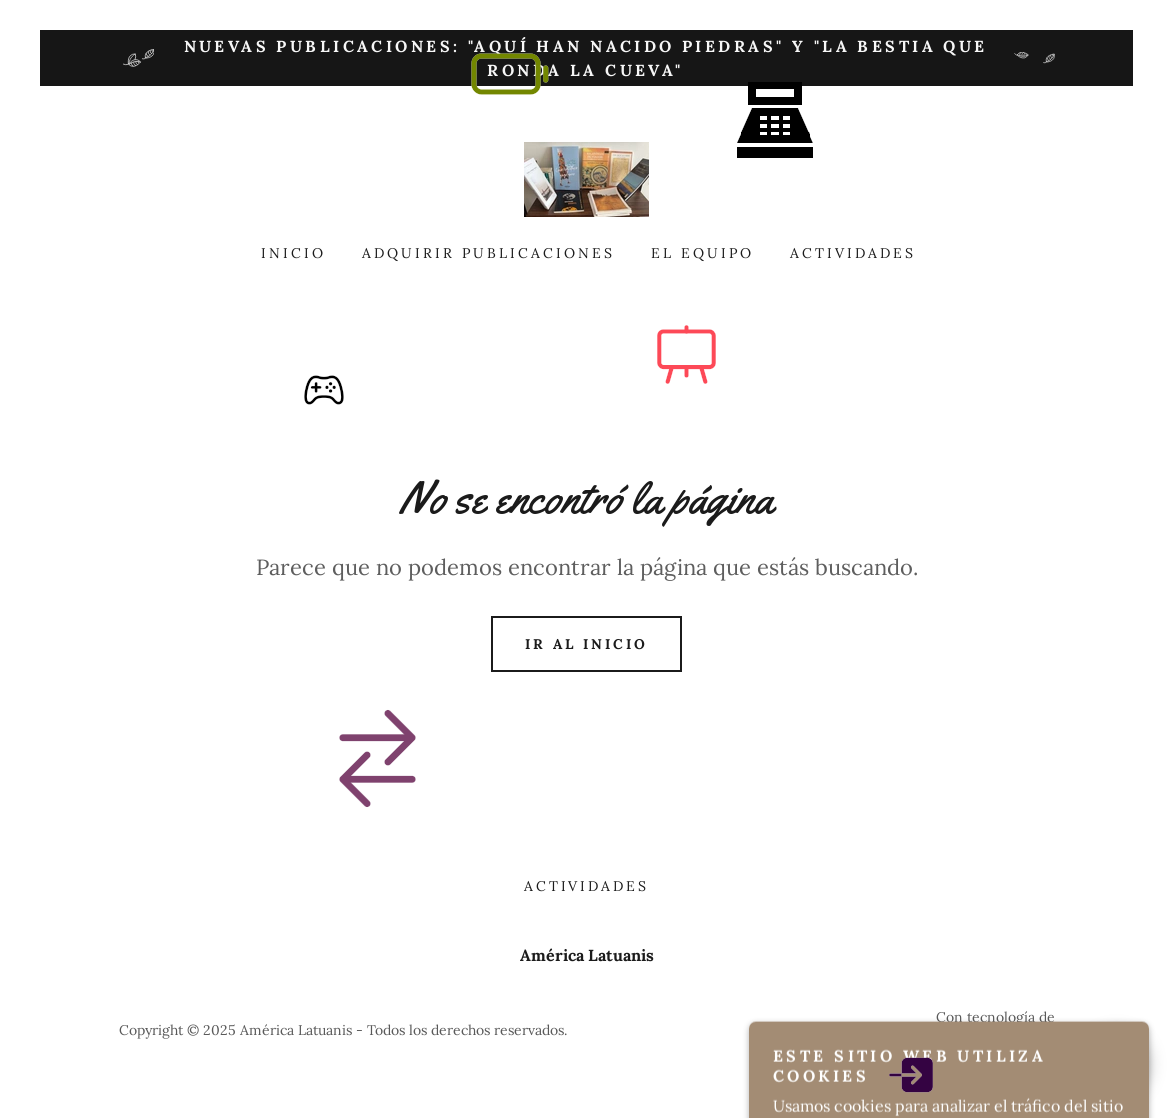 The height and width of the screenshot is (1118, 1173). I want to click on swap or exchange items, so click(377, 758).